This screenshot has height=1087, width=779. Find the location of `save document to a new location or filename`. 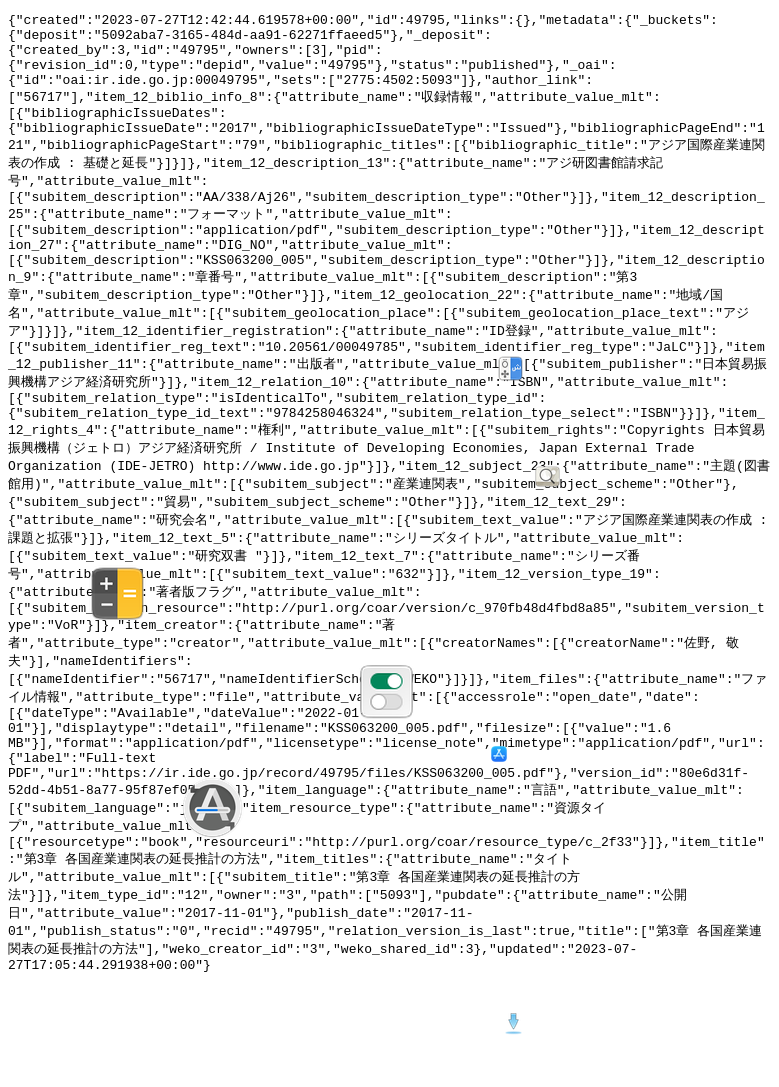

save document to a new location or filename is located at coordinates (513, 1021).